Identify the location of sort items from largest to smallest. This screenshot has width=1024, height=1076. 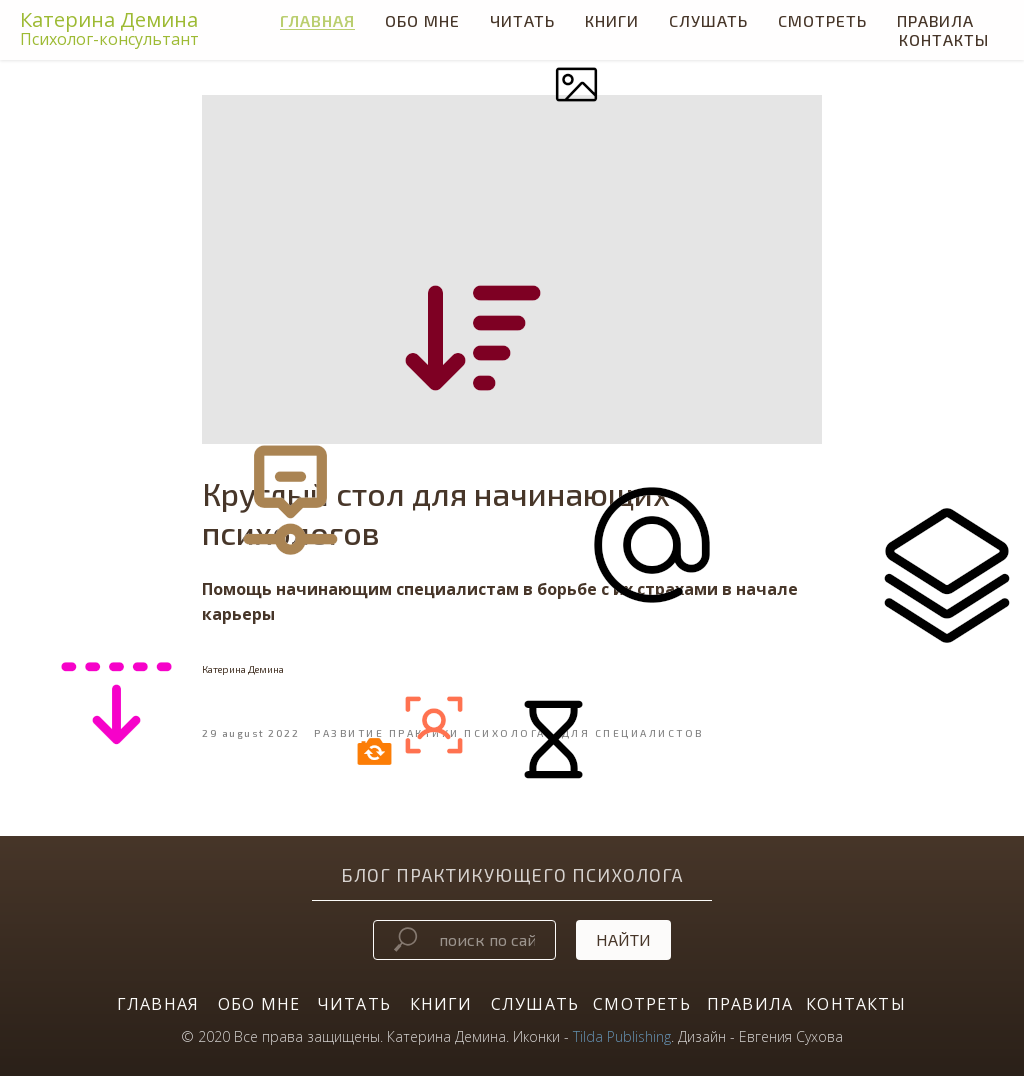
(473, 338).